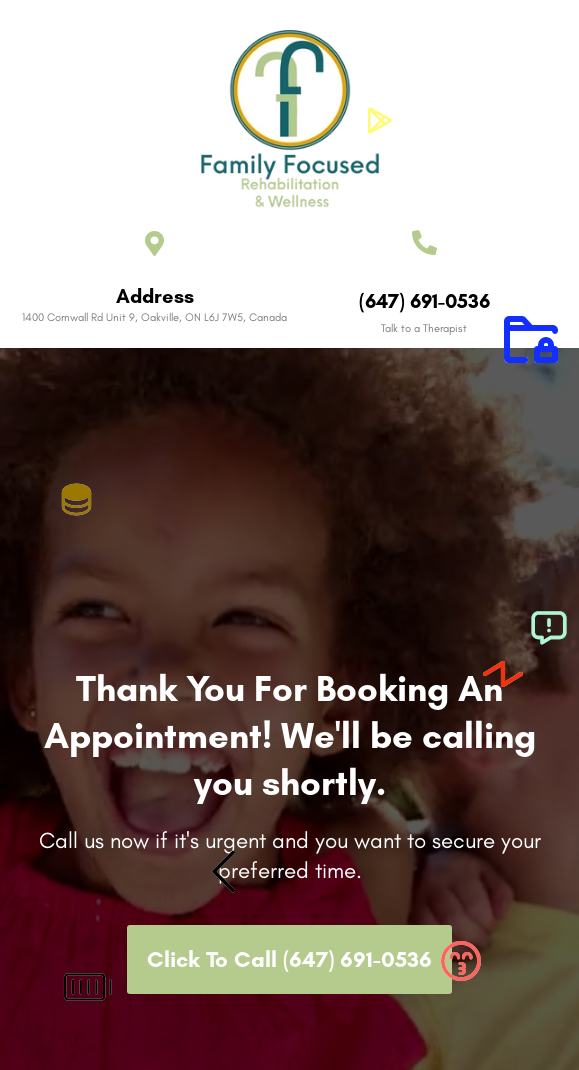 This screenshot has height=1070, width=579. What do you see at coordinates (377, 120) in the screenshot?
I see `open google play store` at bounding box center [377, 120].